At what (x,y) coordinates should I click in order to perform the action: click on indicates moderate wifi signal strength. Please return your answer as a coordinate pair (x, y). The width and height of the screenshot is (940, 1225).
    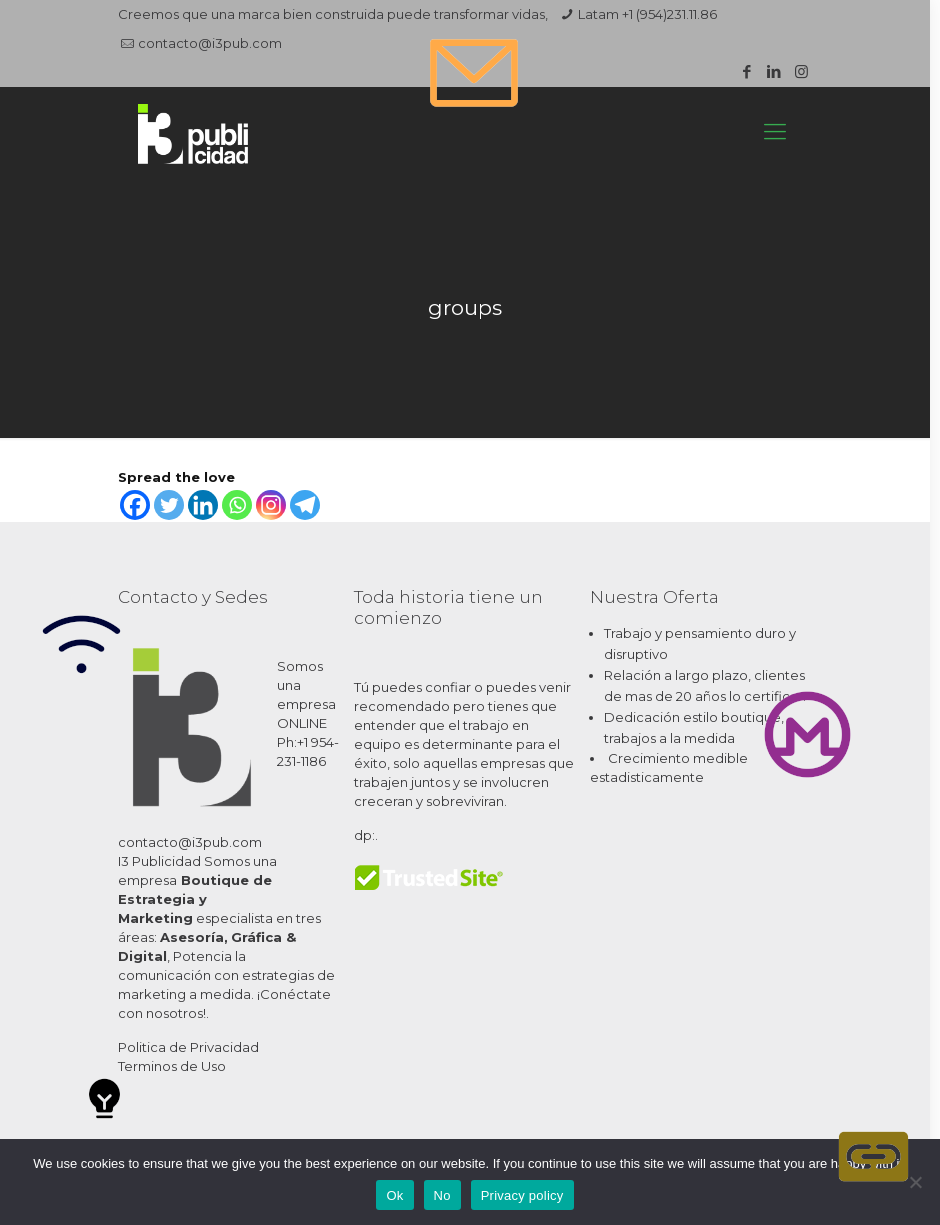
    Looking at the image, I should click on (81, 630).